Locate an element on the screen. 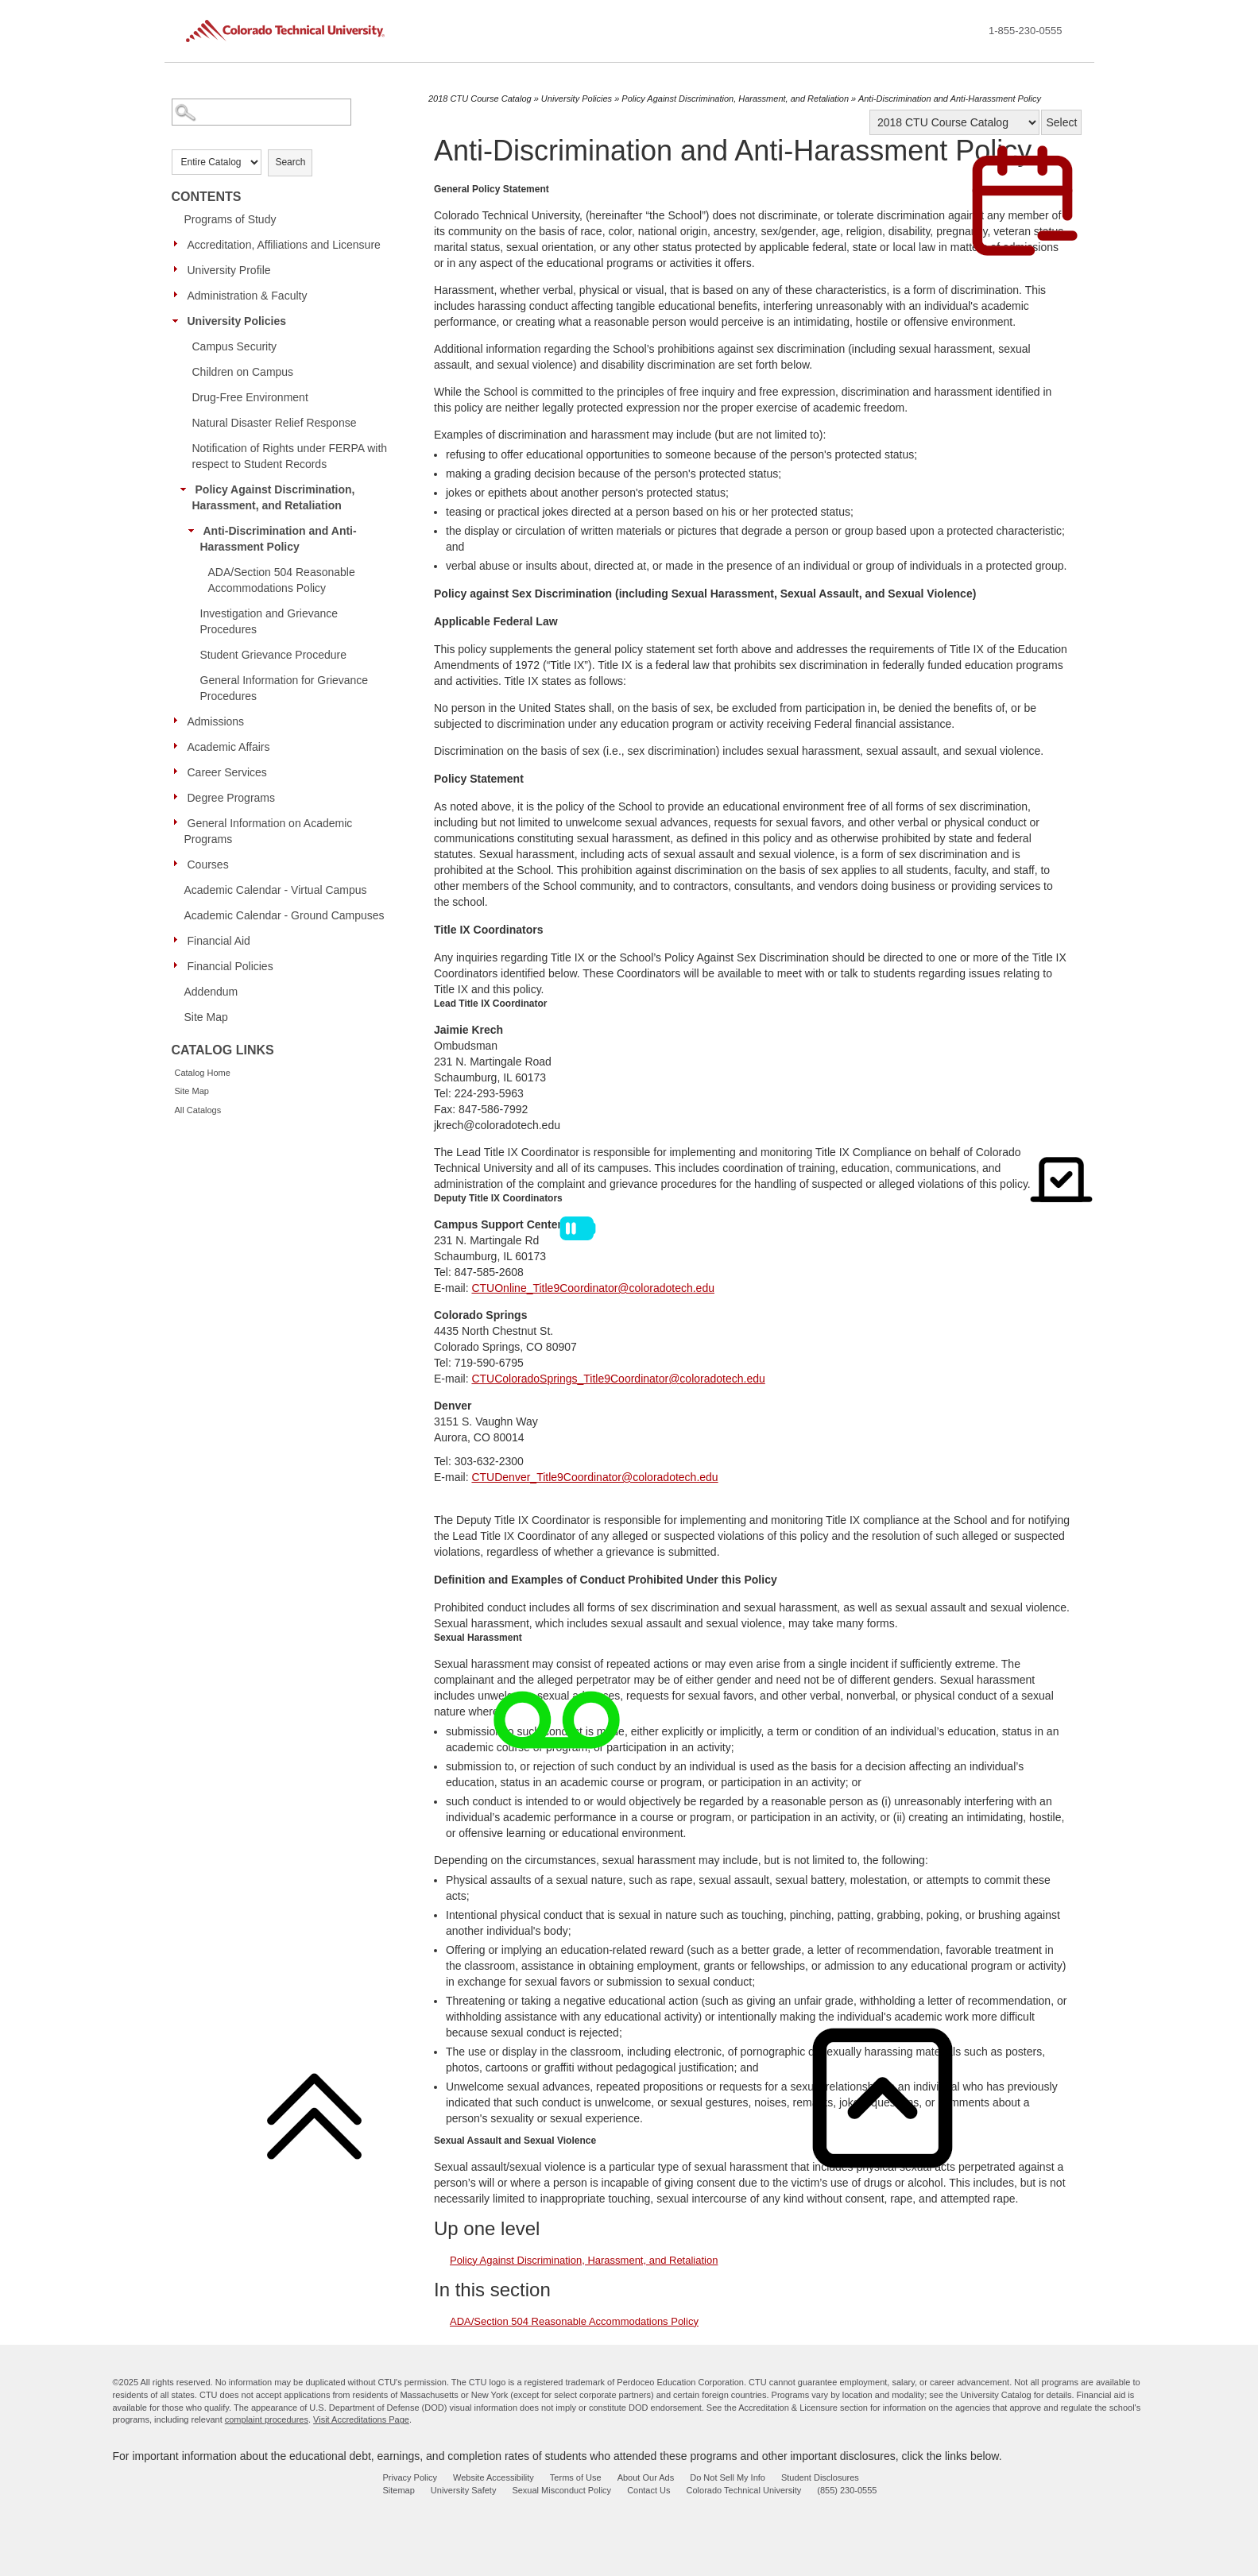 The height and width of the screenshot is (2576, 1258). indicates battery level at approximately 50% charge is located at coordinates (578, 1228).